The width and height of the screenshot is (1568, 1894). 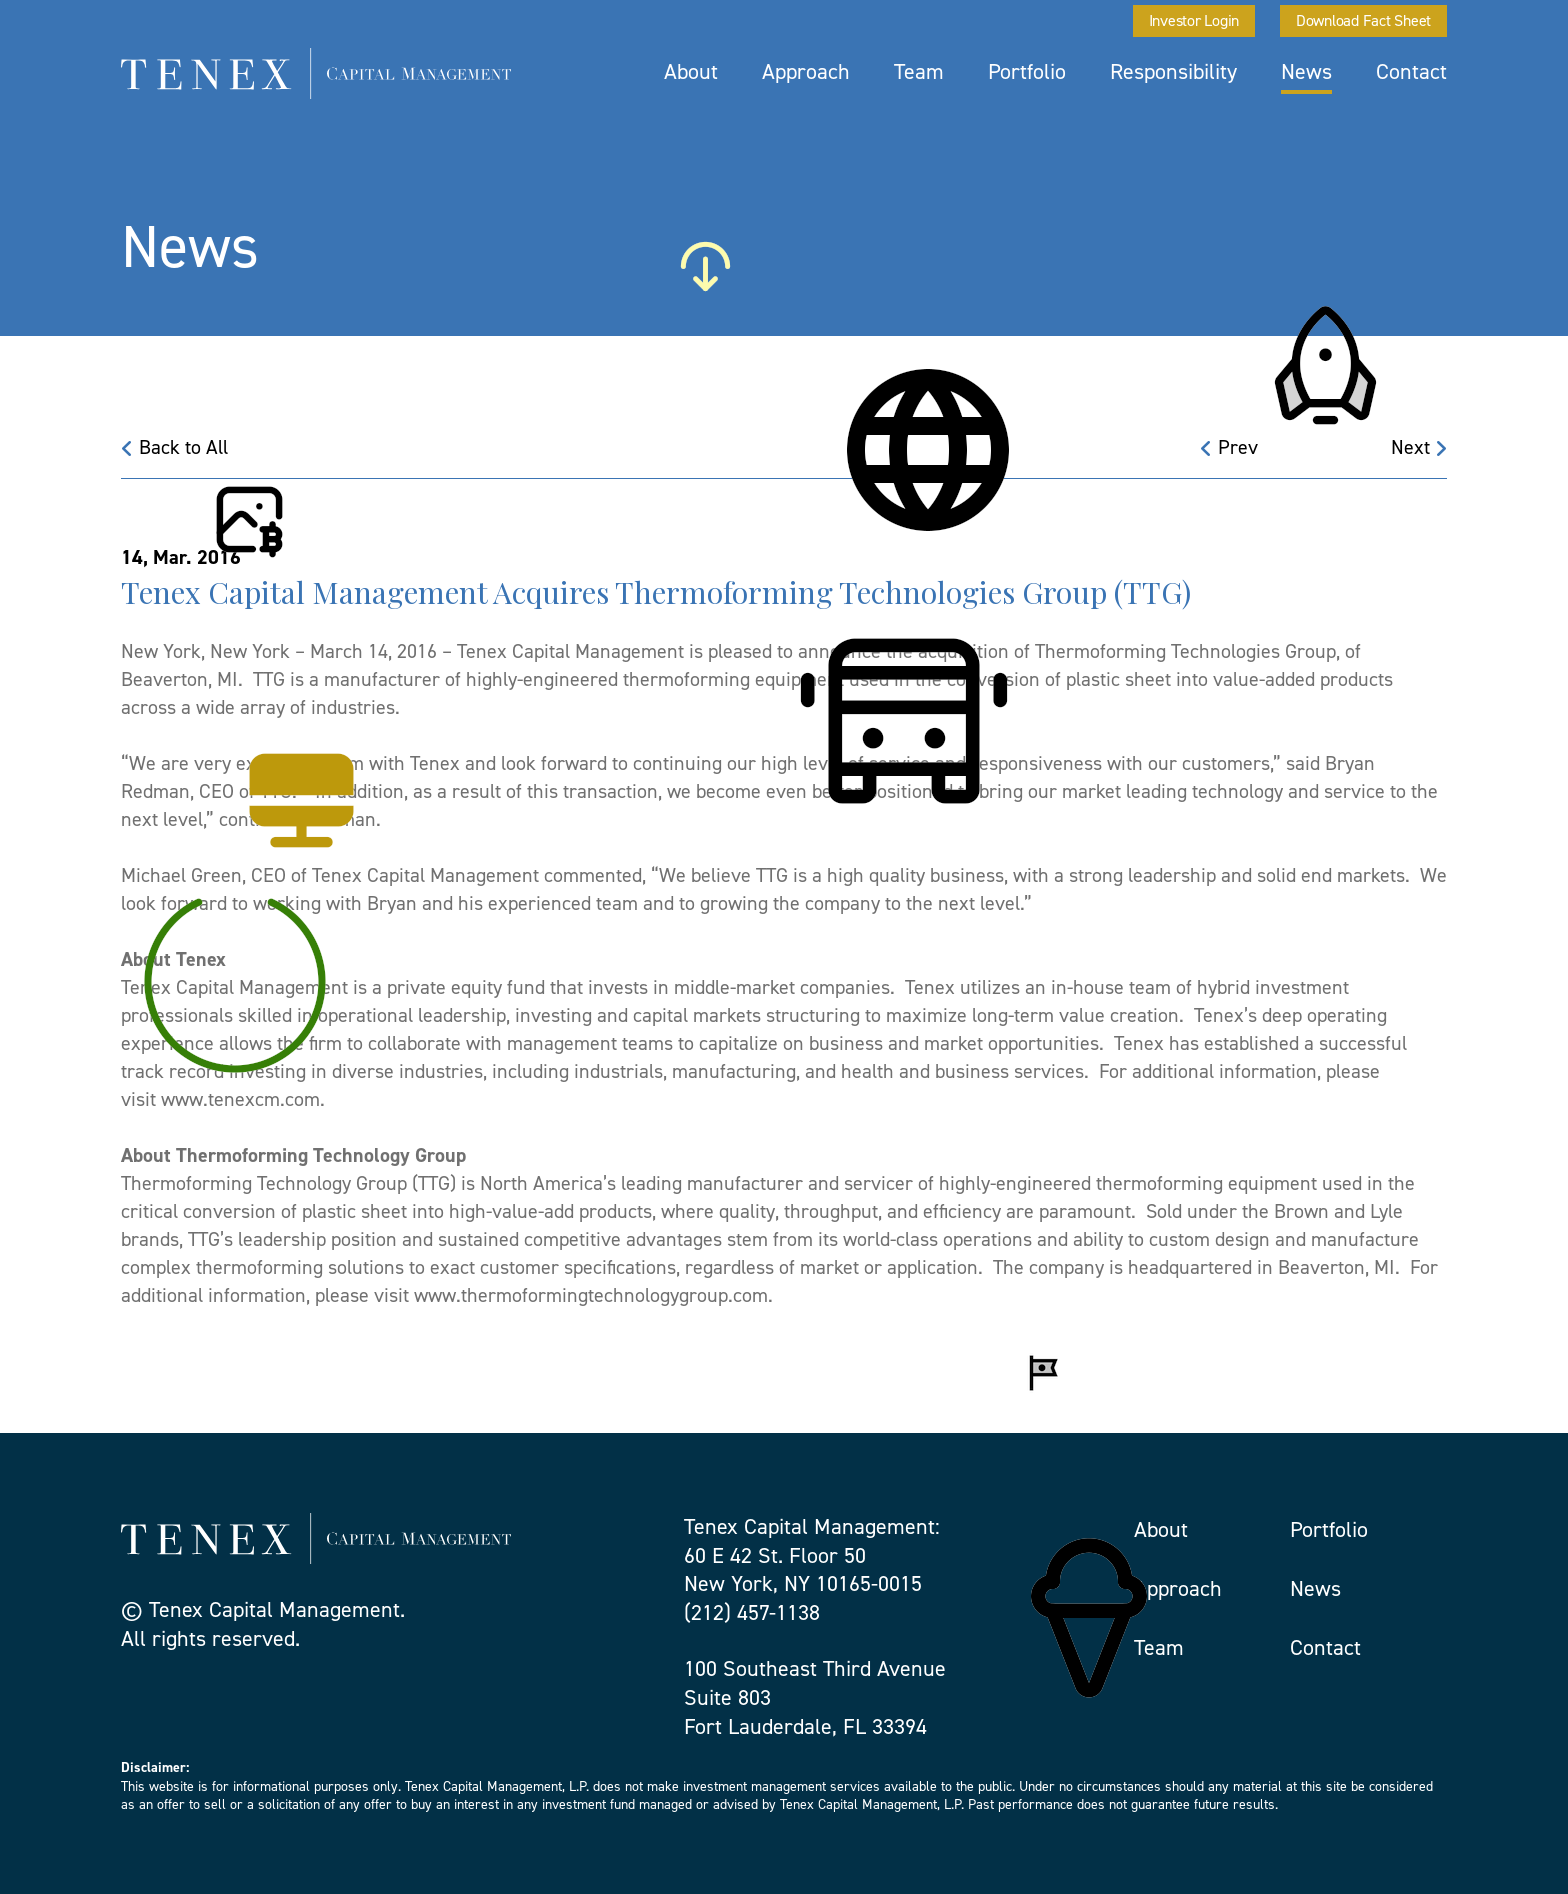 What do you see at coordinates (928, 450) in the screenshot?
I see `switch to global or worldwide view` at bounding box center [928, 450].